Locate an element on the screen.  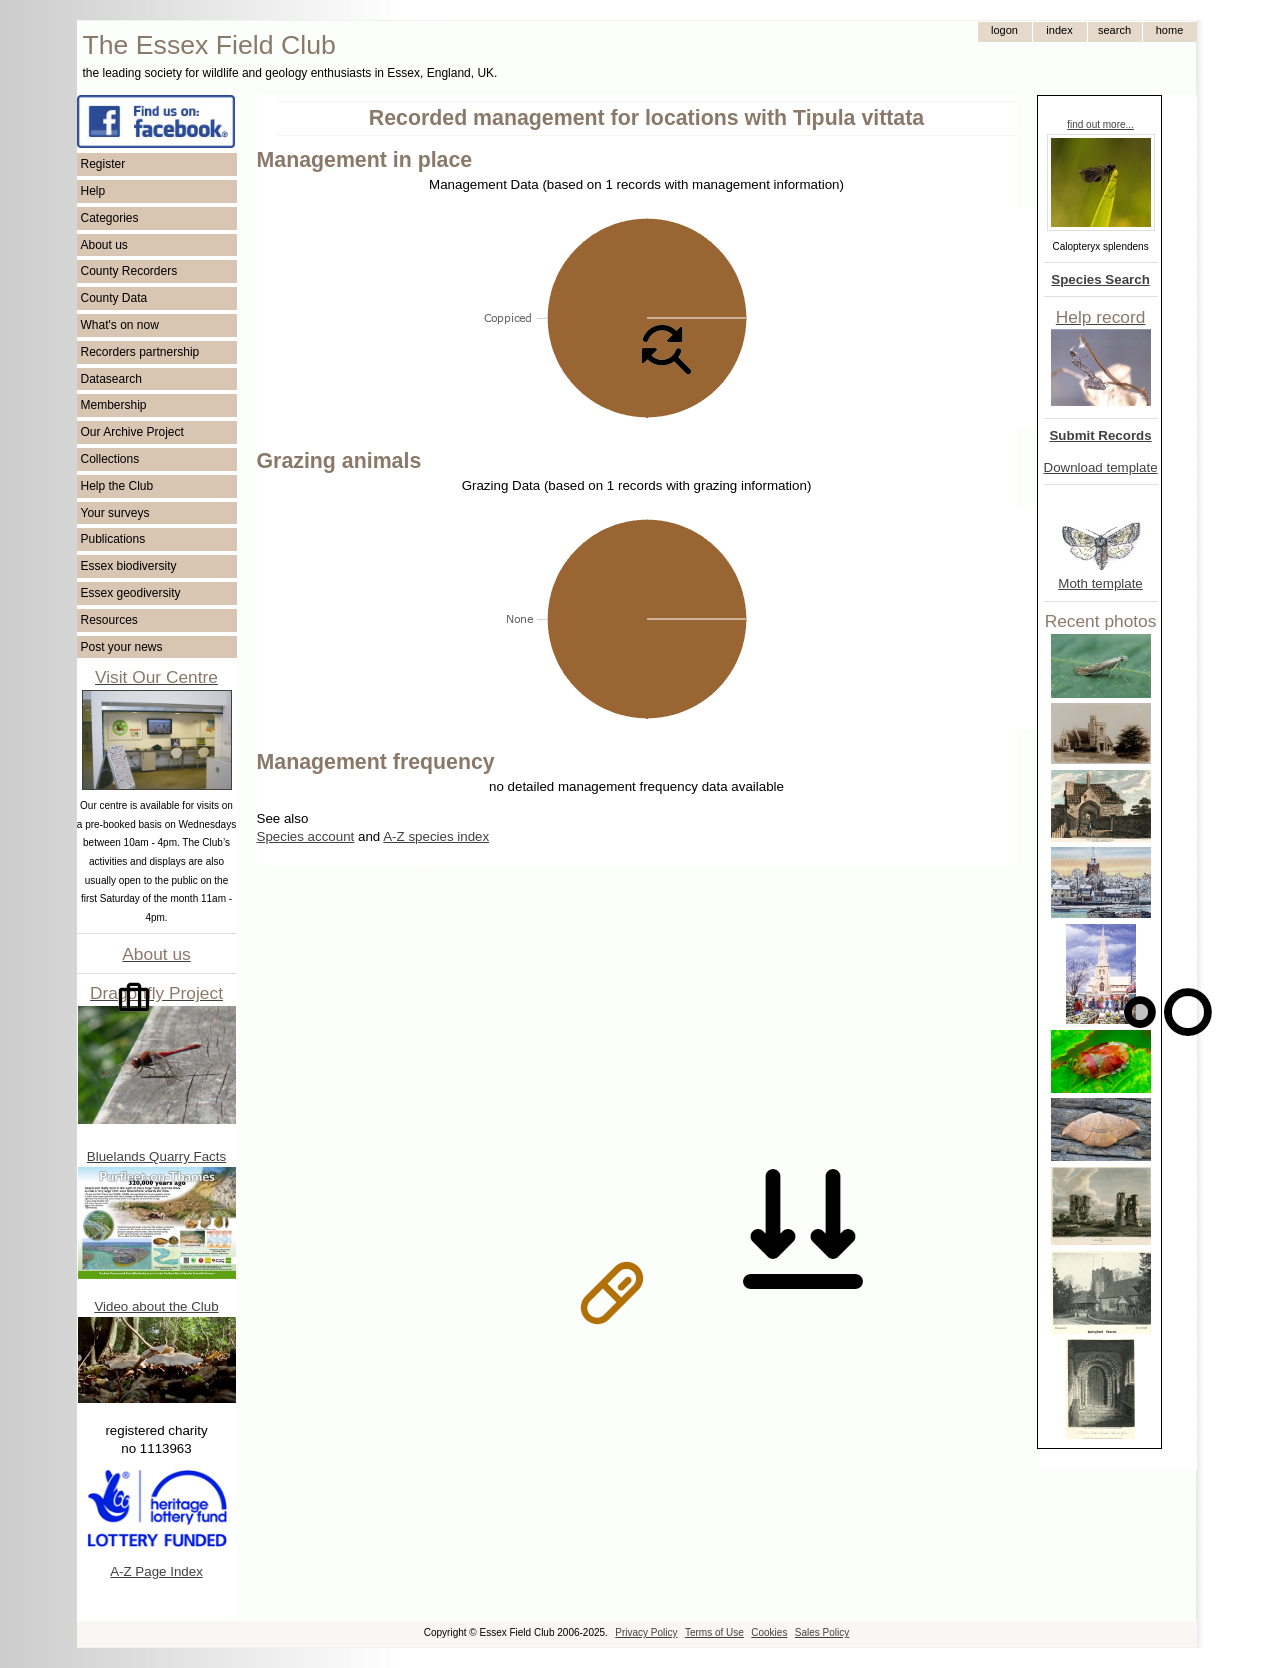
access medication reminders is located at coordinates (612, 1293).